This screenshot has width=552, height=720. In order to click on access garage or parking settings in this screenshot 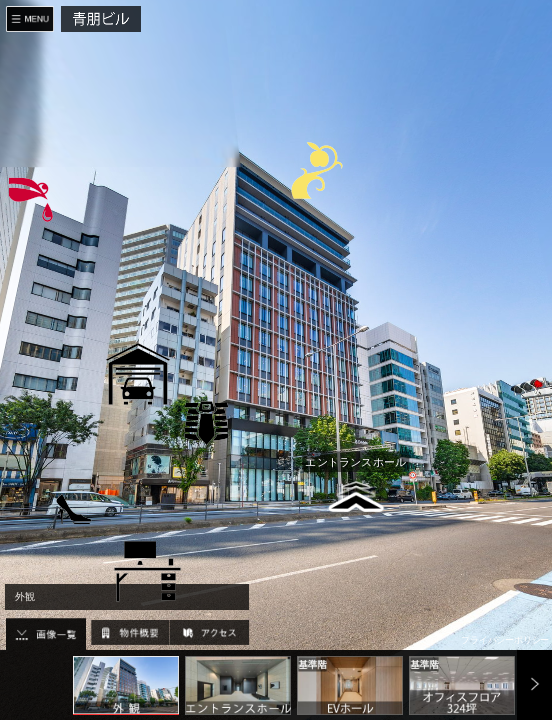, I will do `click(138, 372)`.